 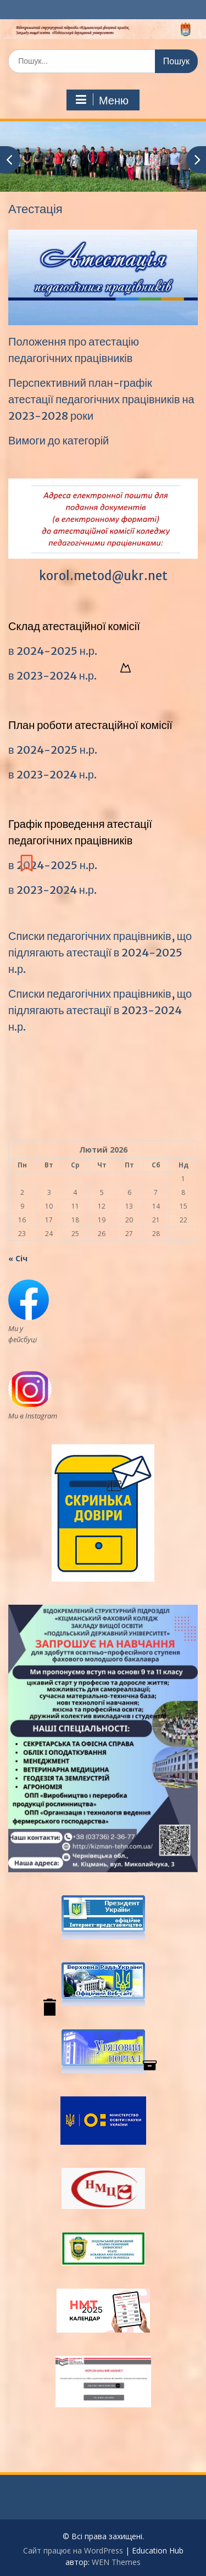 What do you see at coordinates (114, 1485) in the screenshot?
I see `view your tickets or passes` at bounding box center [114, 1485].